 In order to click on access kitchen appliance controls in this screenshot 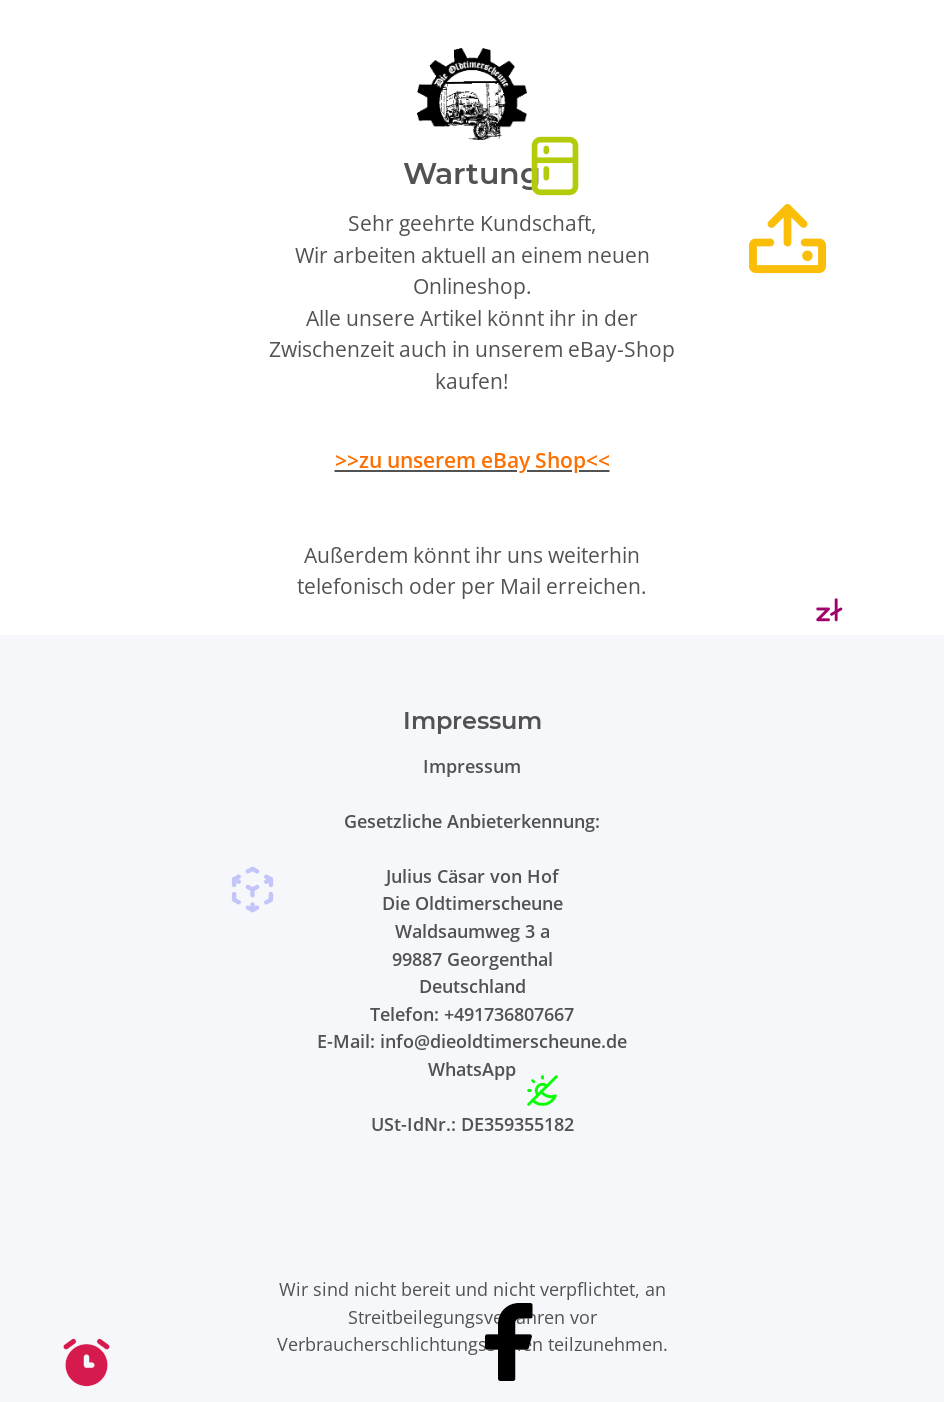, I will do `click(555, 166)`.